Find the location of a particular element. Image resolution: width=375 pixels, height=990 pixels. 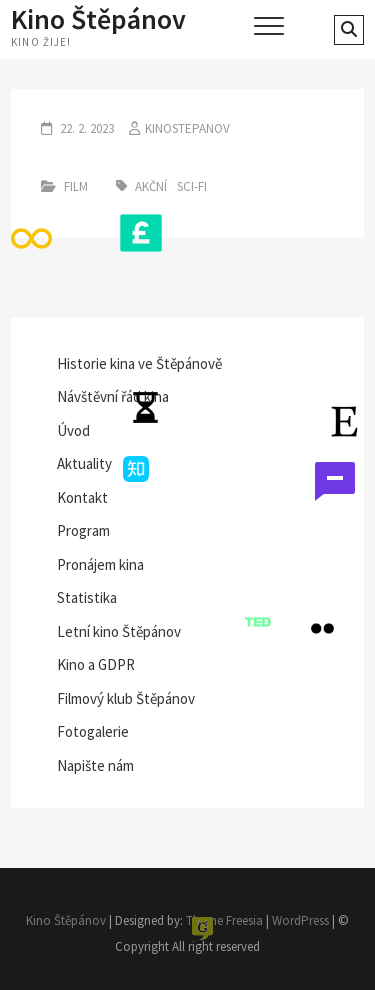

open messaging or chat is located at coordinates (335, 480).